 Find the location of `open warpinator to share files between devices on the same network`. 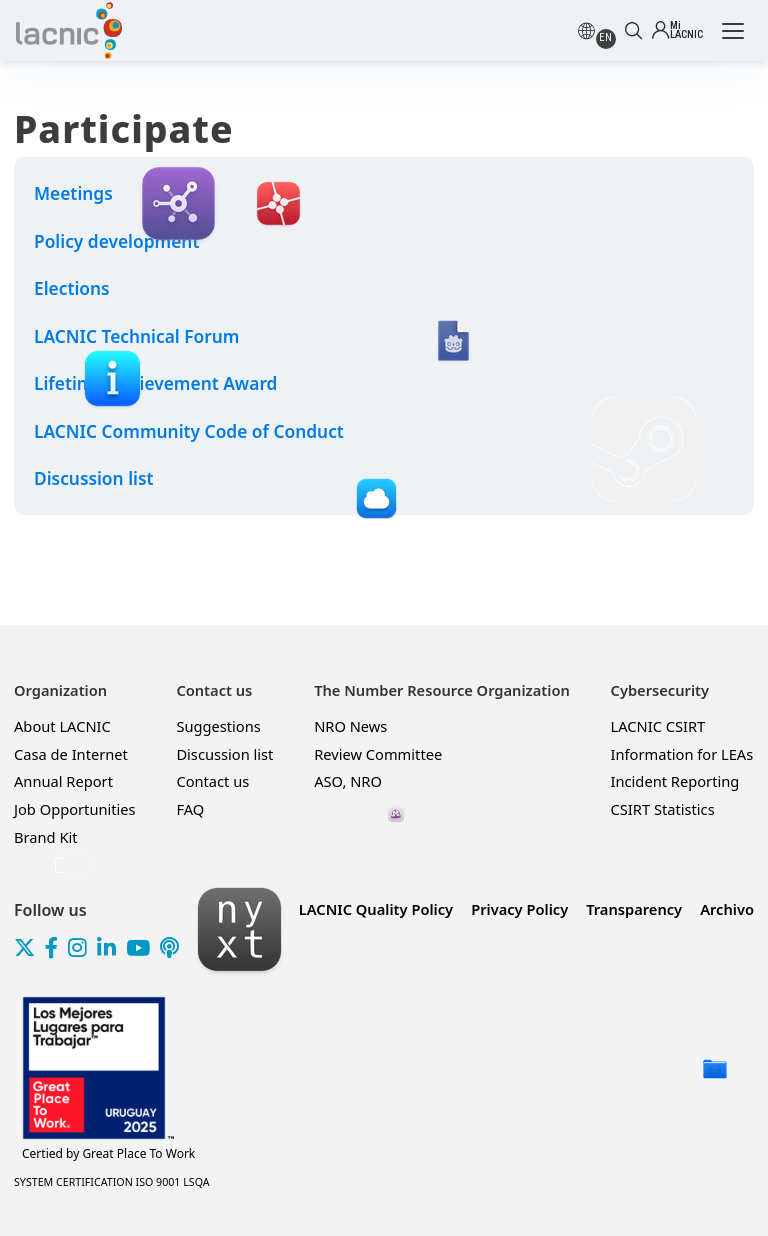

open warpinator to share files between devices on the same network is located at coordinates (178, 203).